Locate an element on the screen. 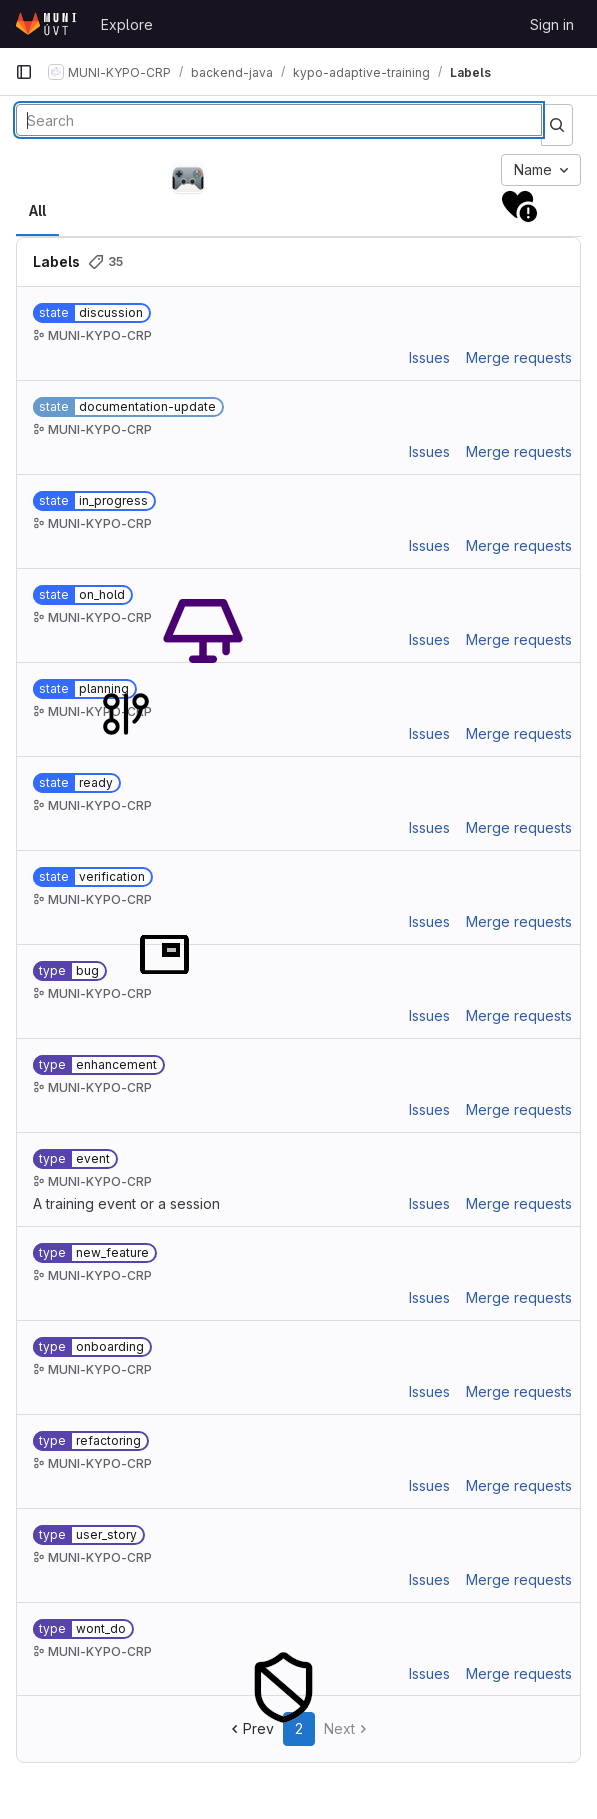 The image size is (597, 1819). game controller input device settings is located at coordinates (188, 177).